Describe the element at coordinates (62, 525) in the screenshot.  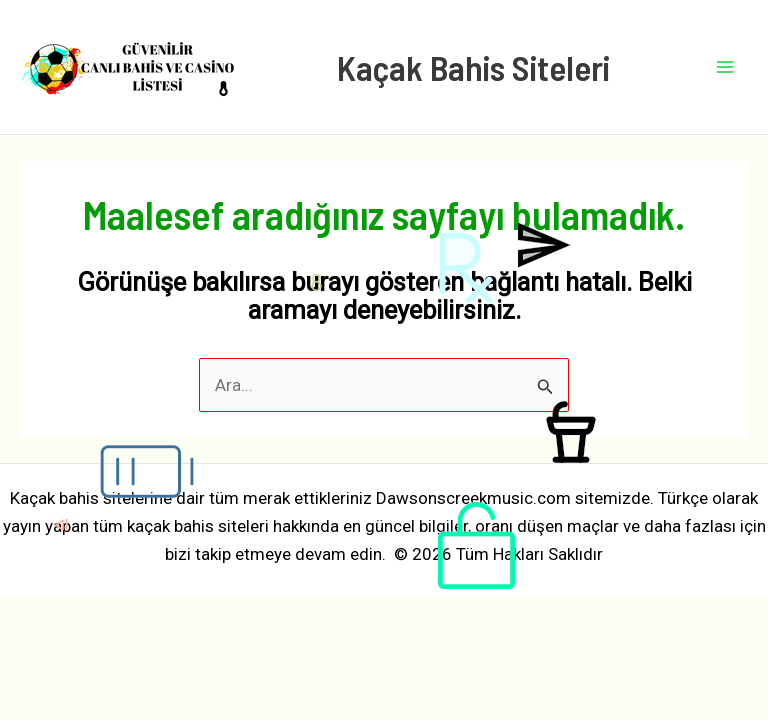
I see `reverse continue debugging execution` at that location.